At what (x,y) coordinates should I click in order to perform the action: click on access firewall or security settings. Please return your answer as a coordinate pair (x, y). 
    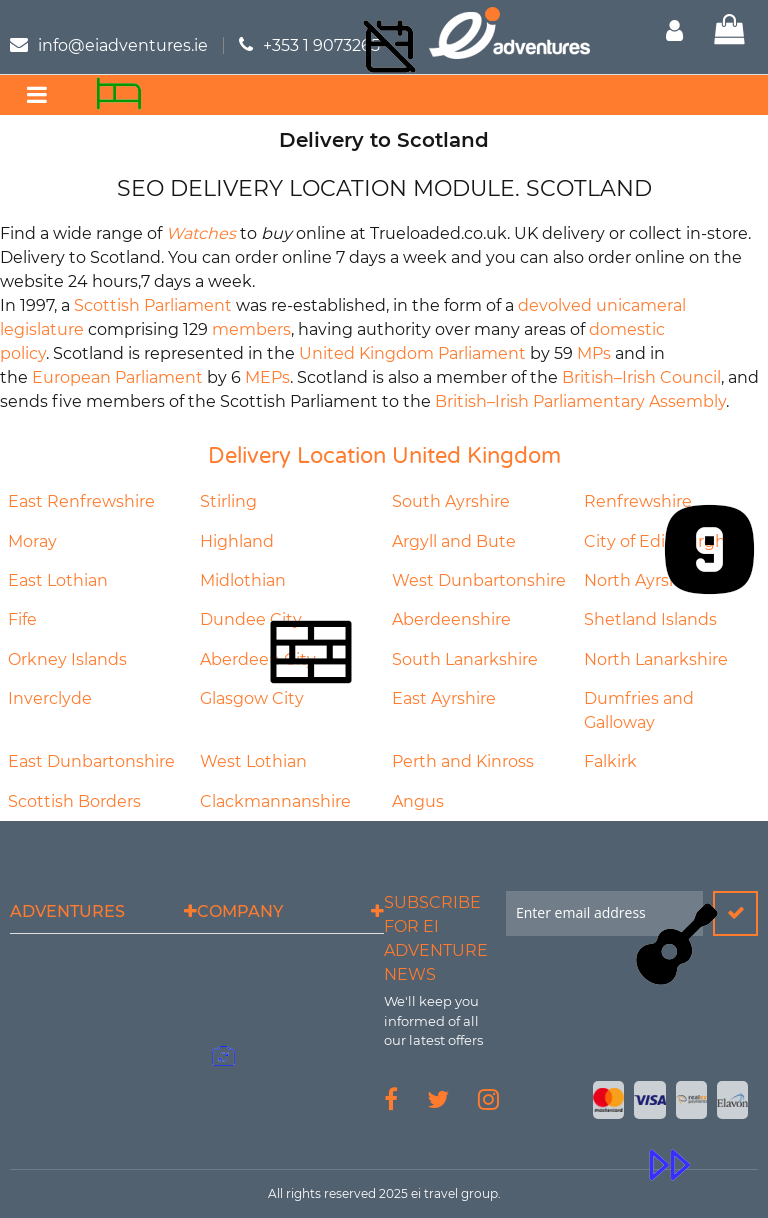
    Looking at the image, I should click on (311, 652).